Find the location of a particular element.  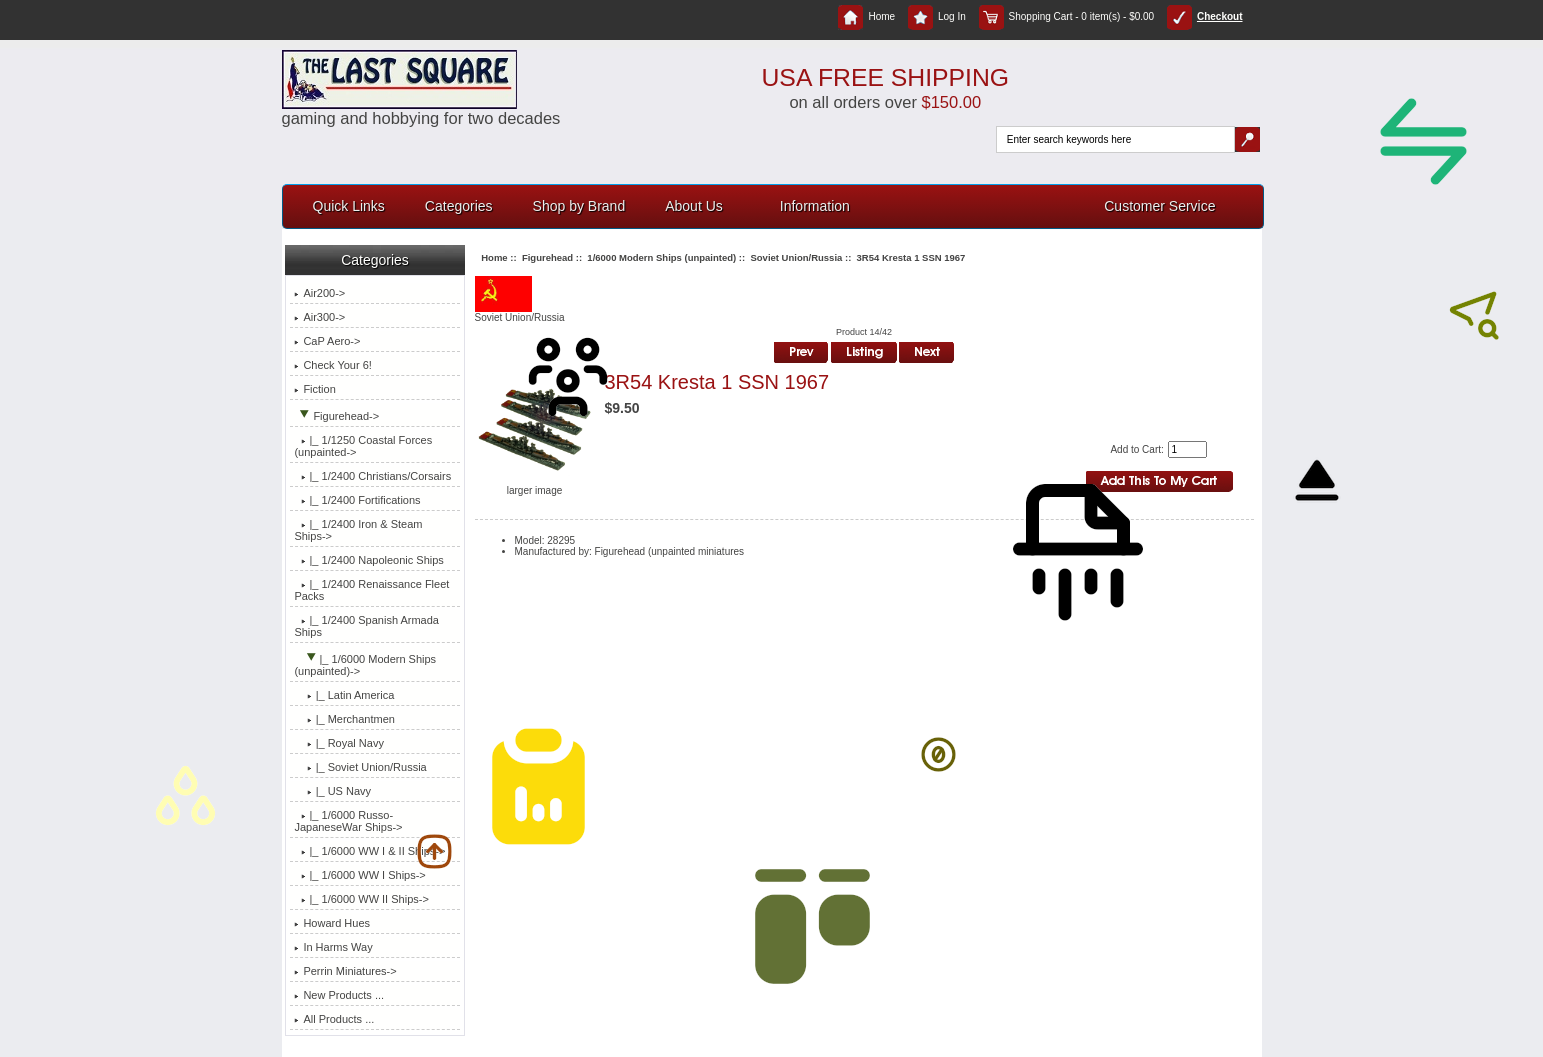

indicates content is public domain (CC0 license) is located at coordinates (938, 754).